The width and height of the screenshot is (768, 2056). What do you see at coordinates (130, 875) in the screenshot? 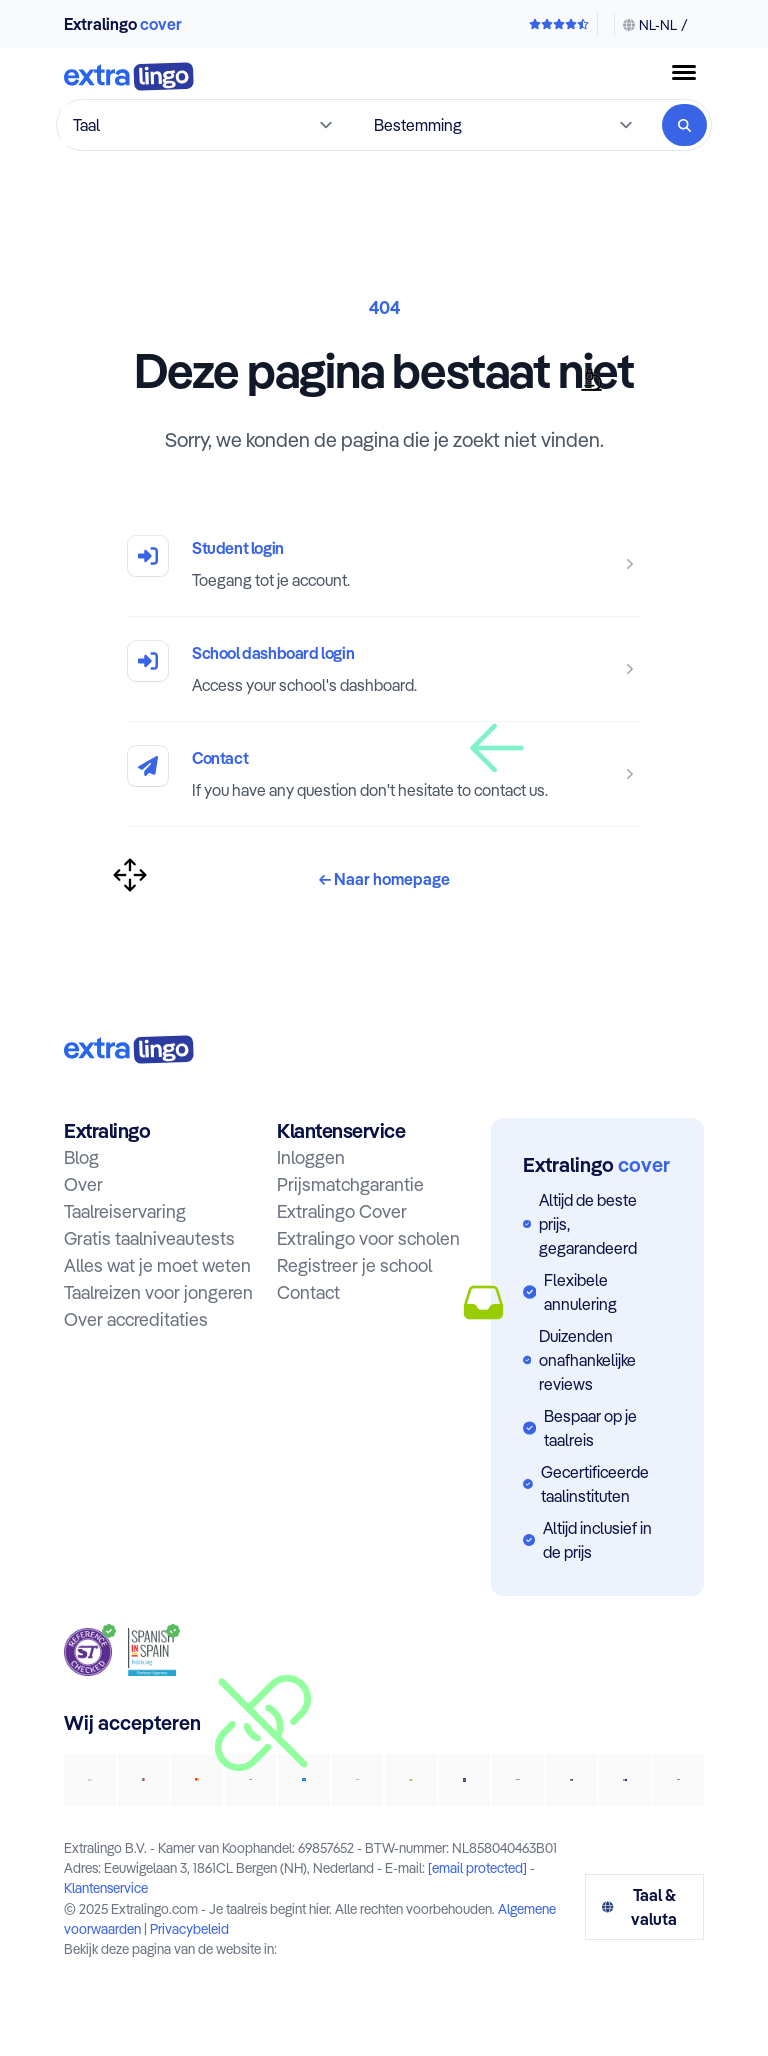
I see `expand content in all directions` at bounding box center [130, 875].